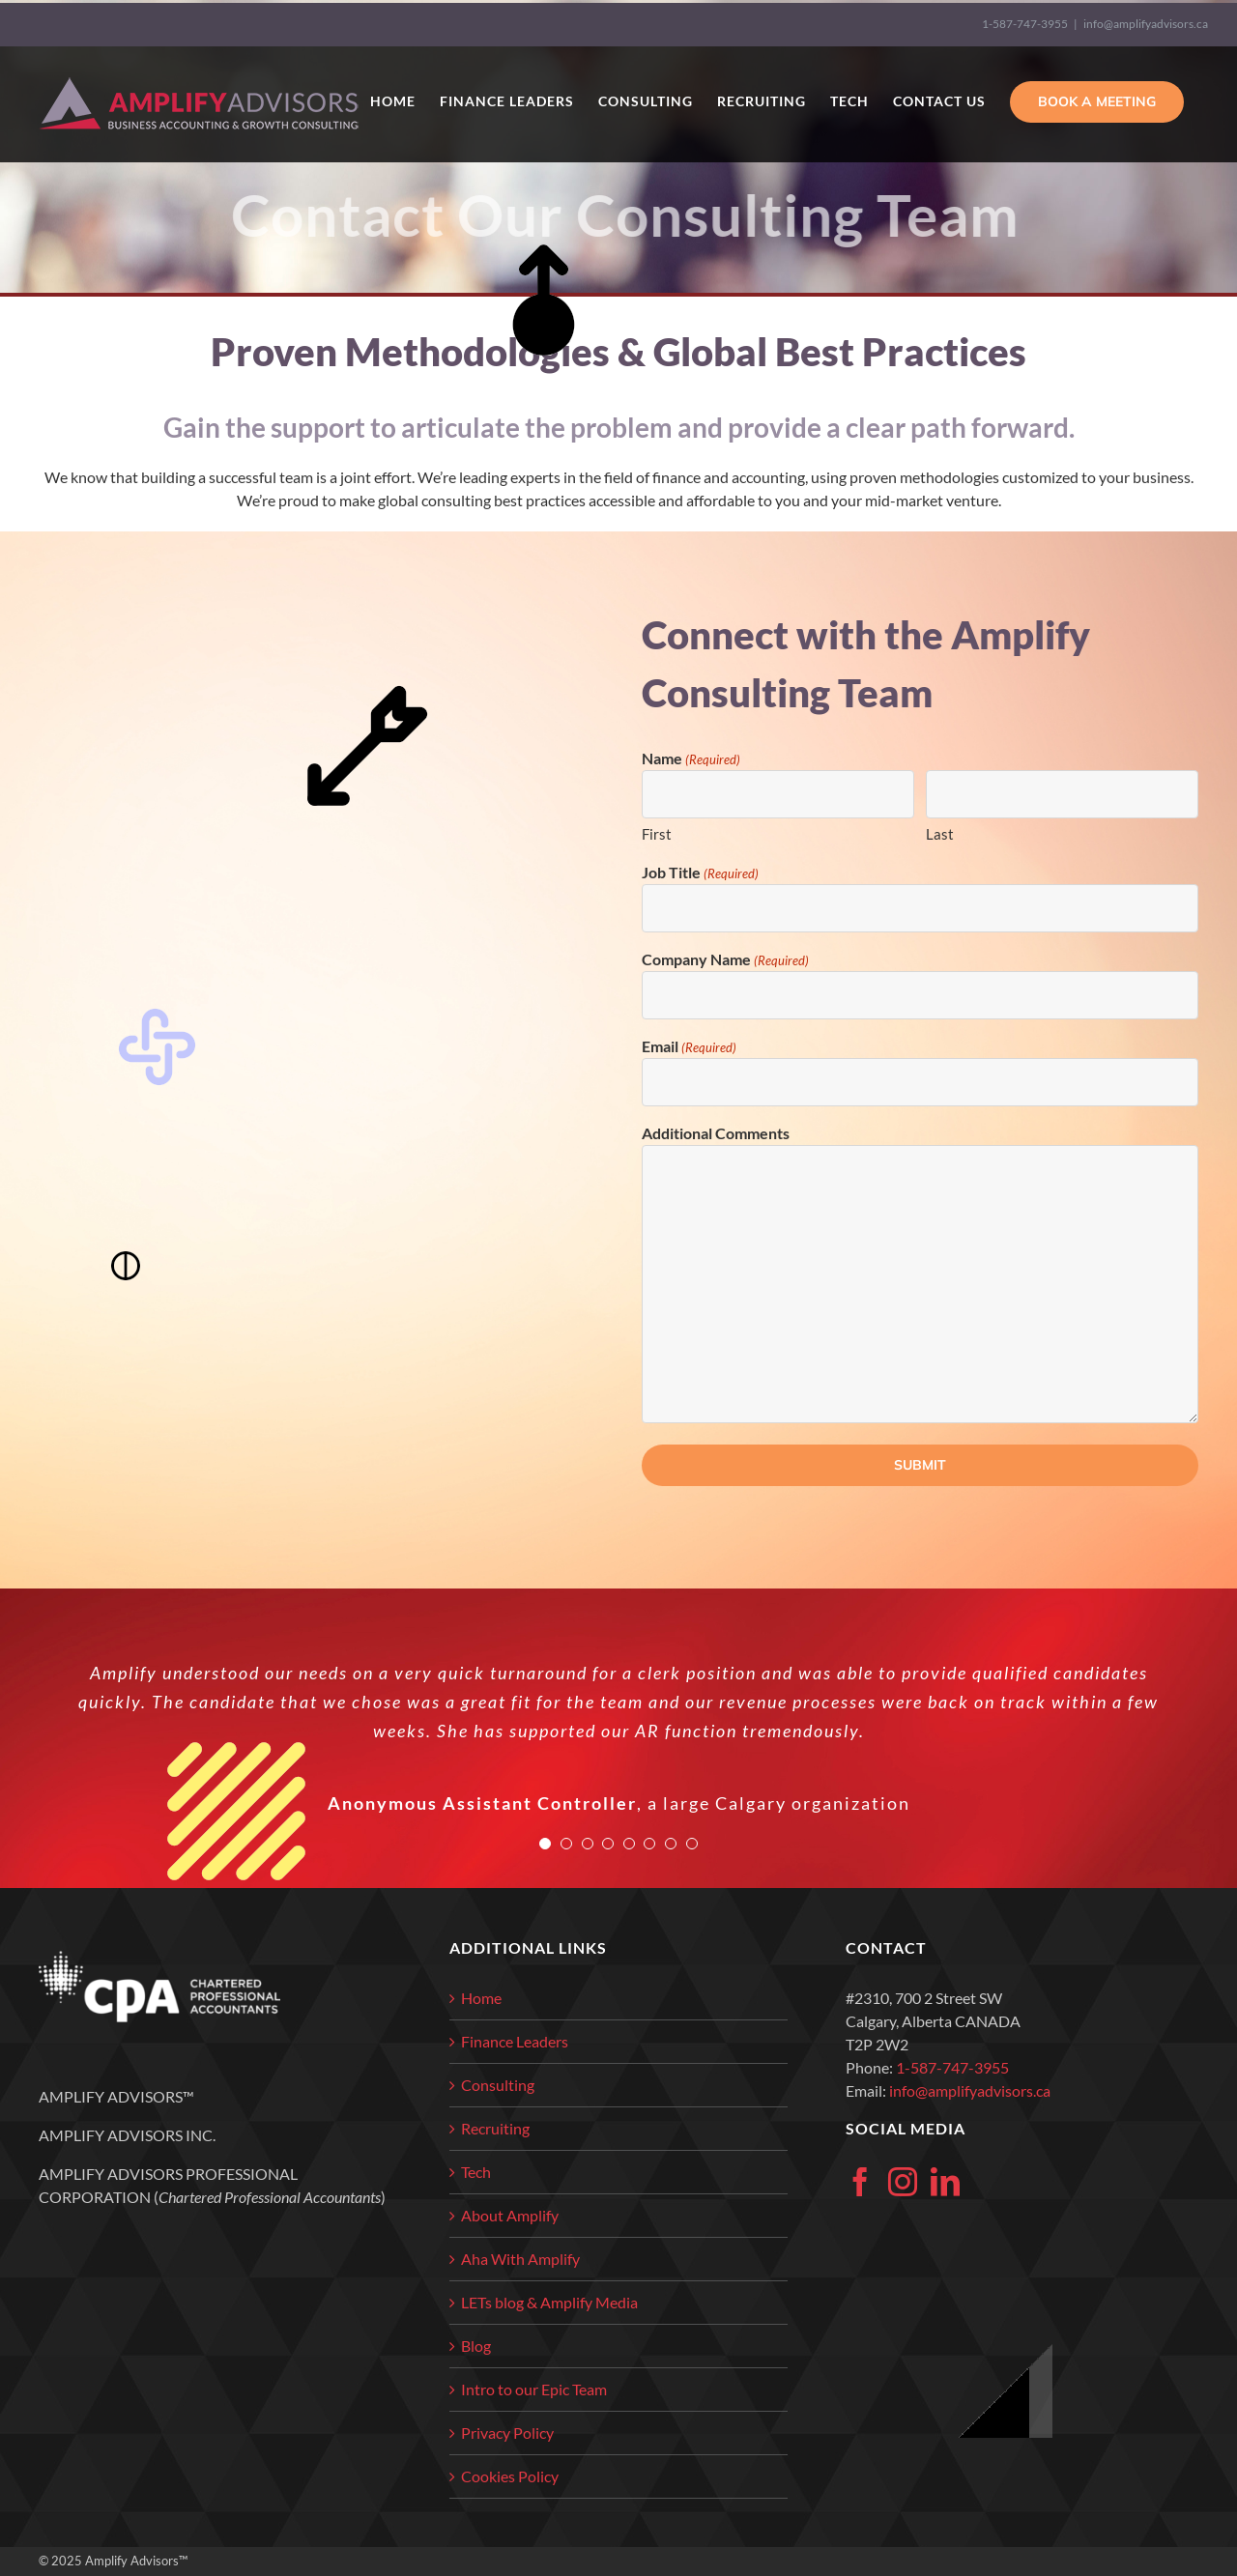  Describe the element at coordinates (363, 749) in the screenshot. I see `indicates archery or target shooting activity` at that location.